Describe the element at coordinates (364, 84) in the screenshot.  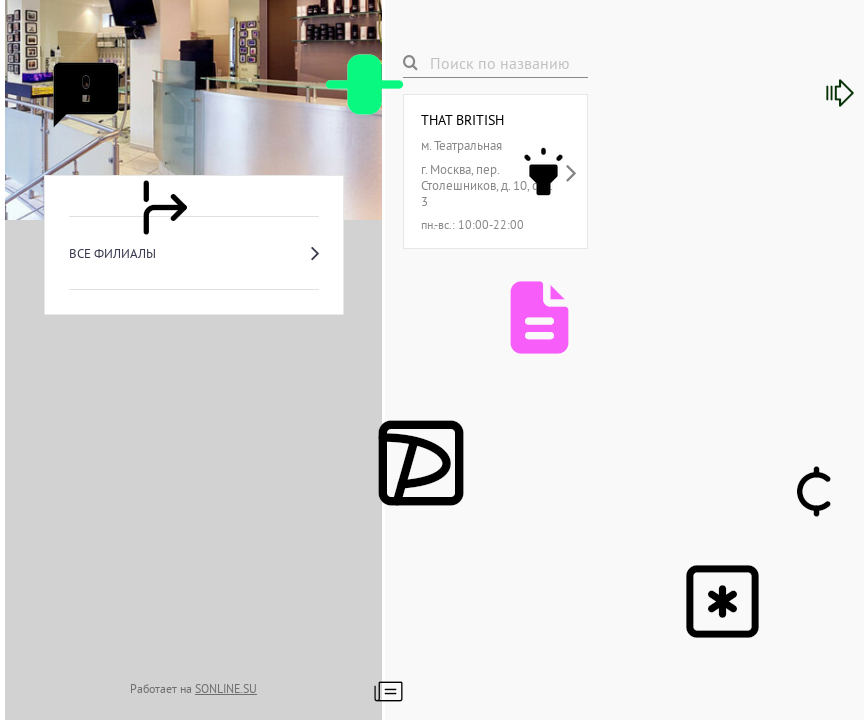
I see `align selected element to vertical center` at that location.